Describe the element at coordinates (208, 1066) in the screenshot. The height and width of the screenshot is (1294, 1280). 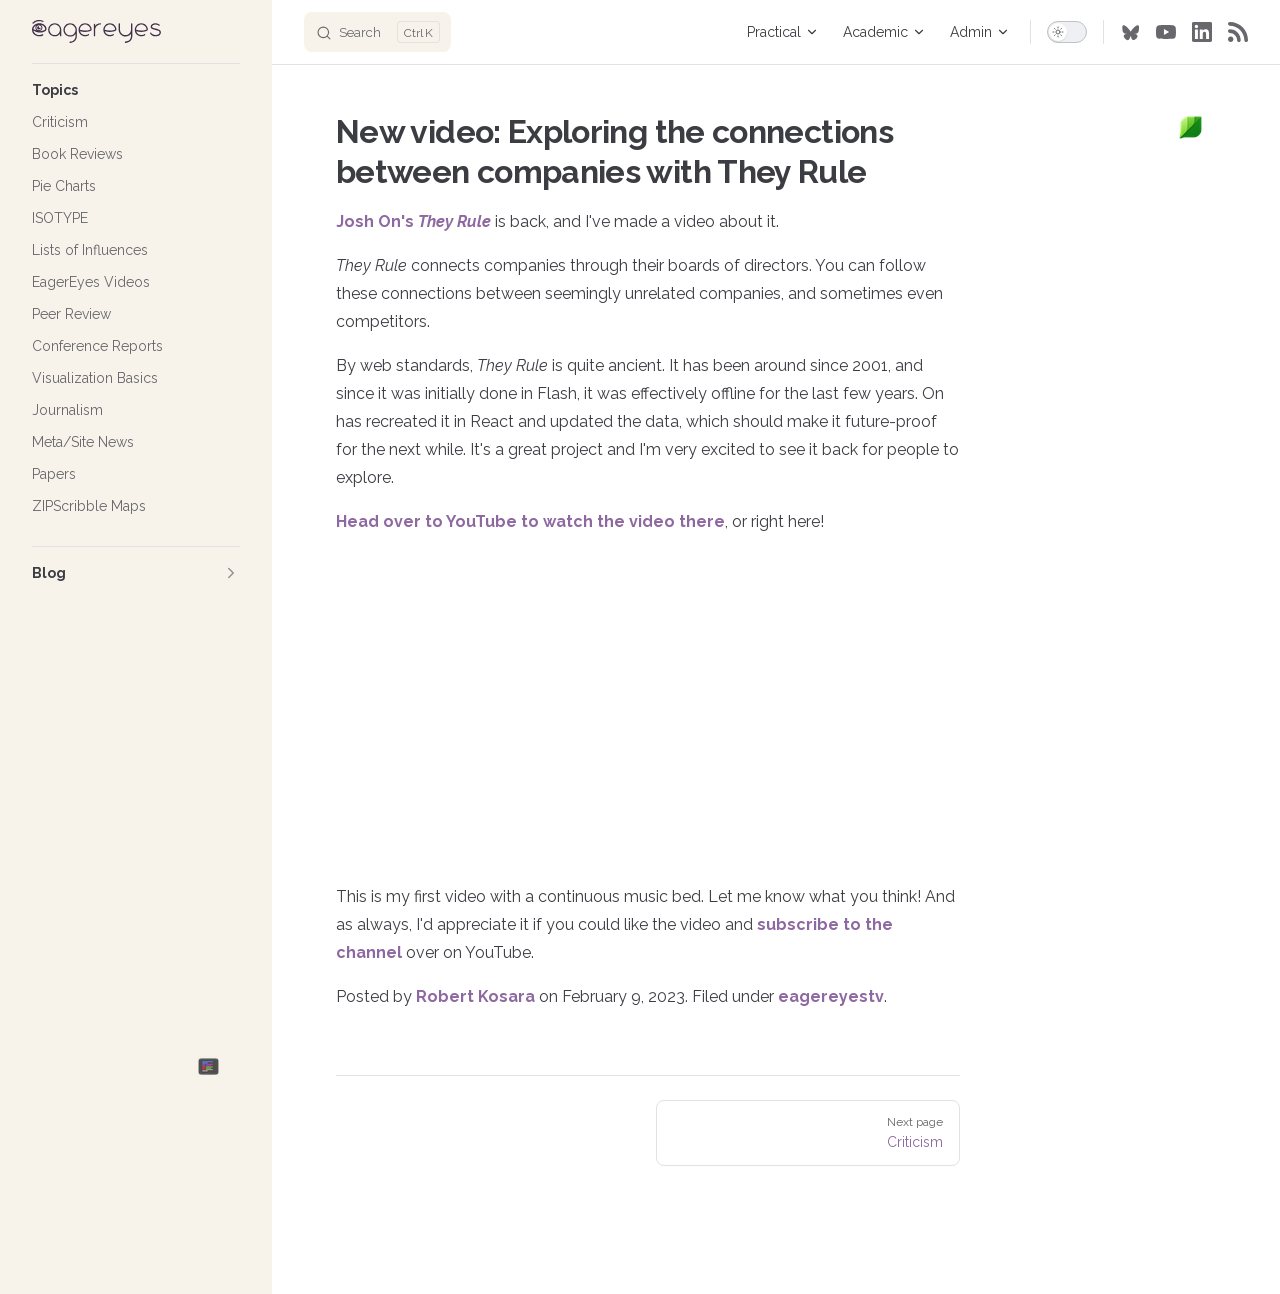
I see `open software development tools` at that location.